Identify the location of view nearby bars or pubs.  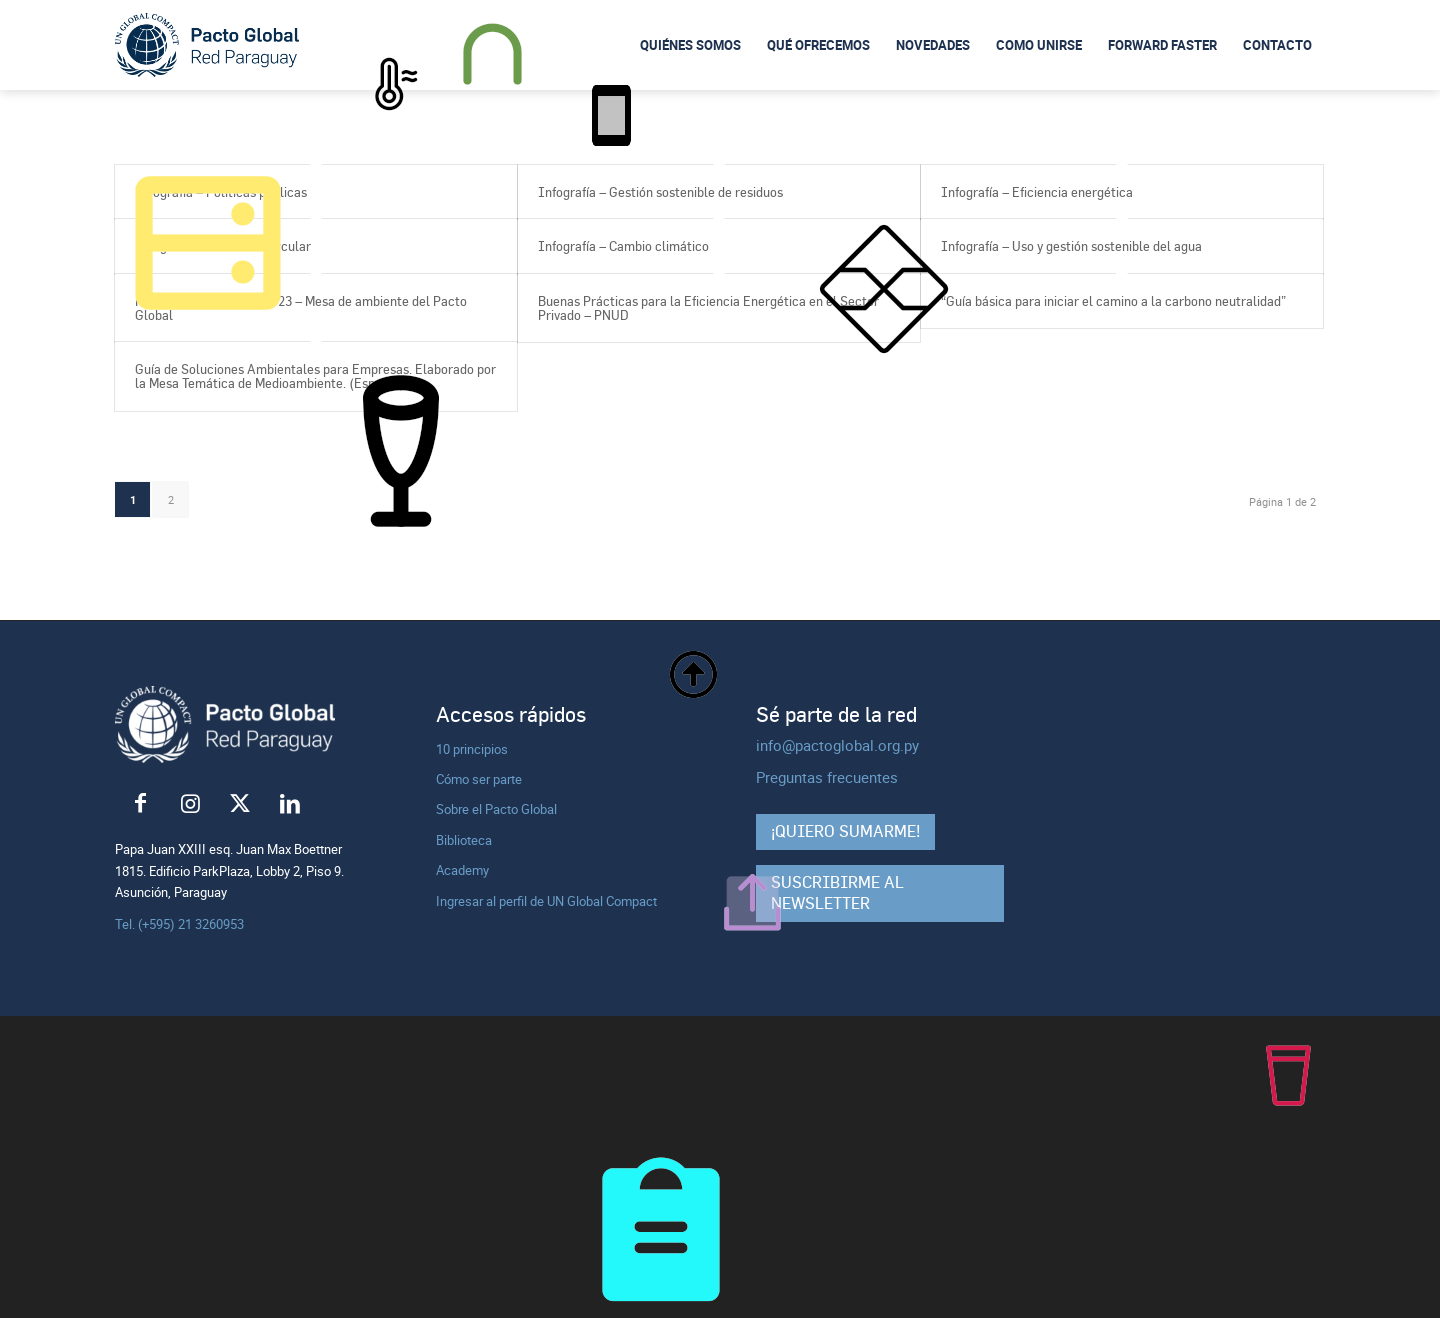
(1288, 1074).